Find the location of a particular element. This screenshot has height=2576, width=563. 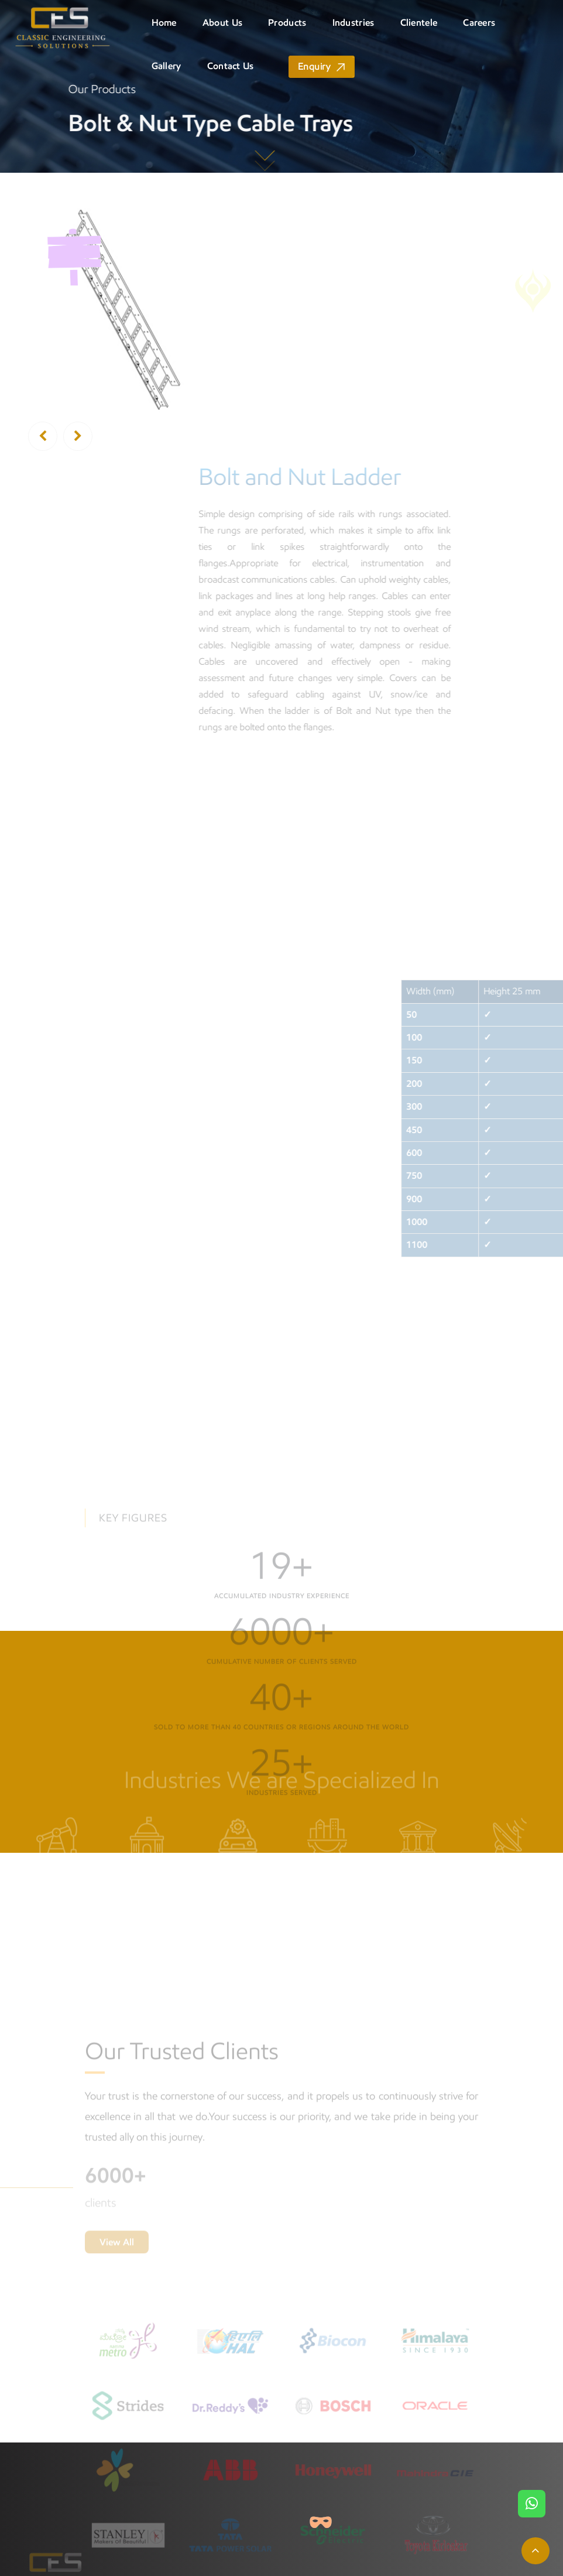

view in-game signpost or hint is located at coordinates (75, 256).